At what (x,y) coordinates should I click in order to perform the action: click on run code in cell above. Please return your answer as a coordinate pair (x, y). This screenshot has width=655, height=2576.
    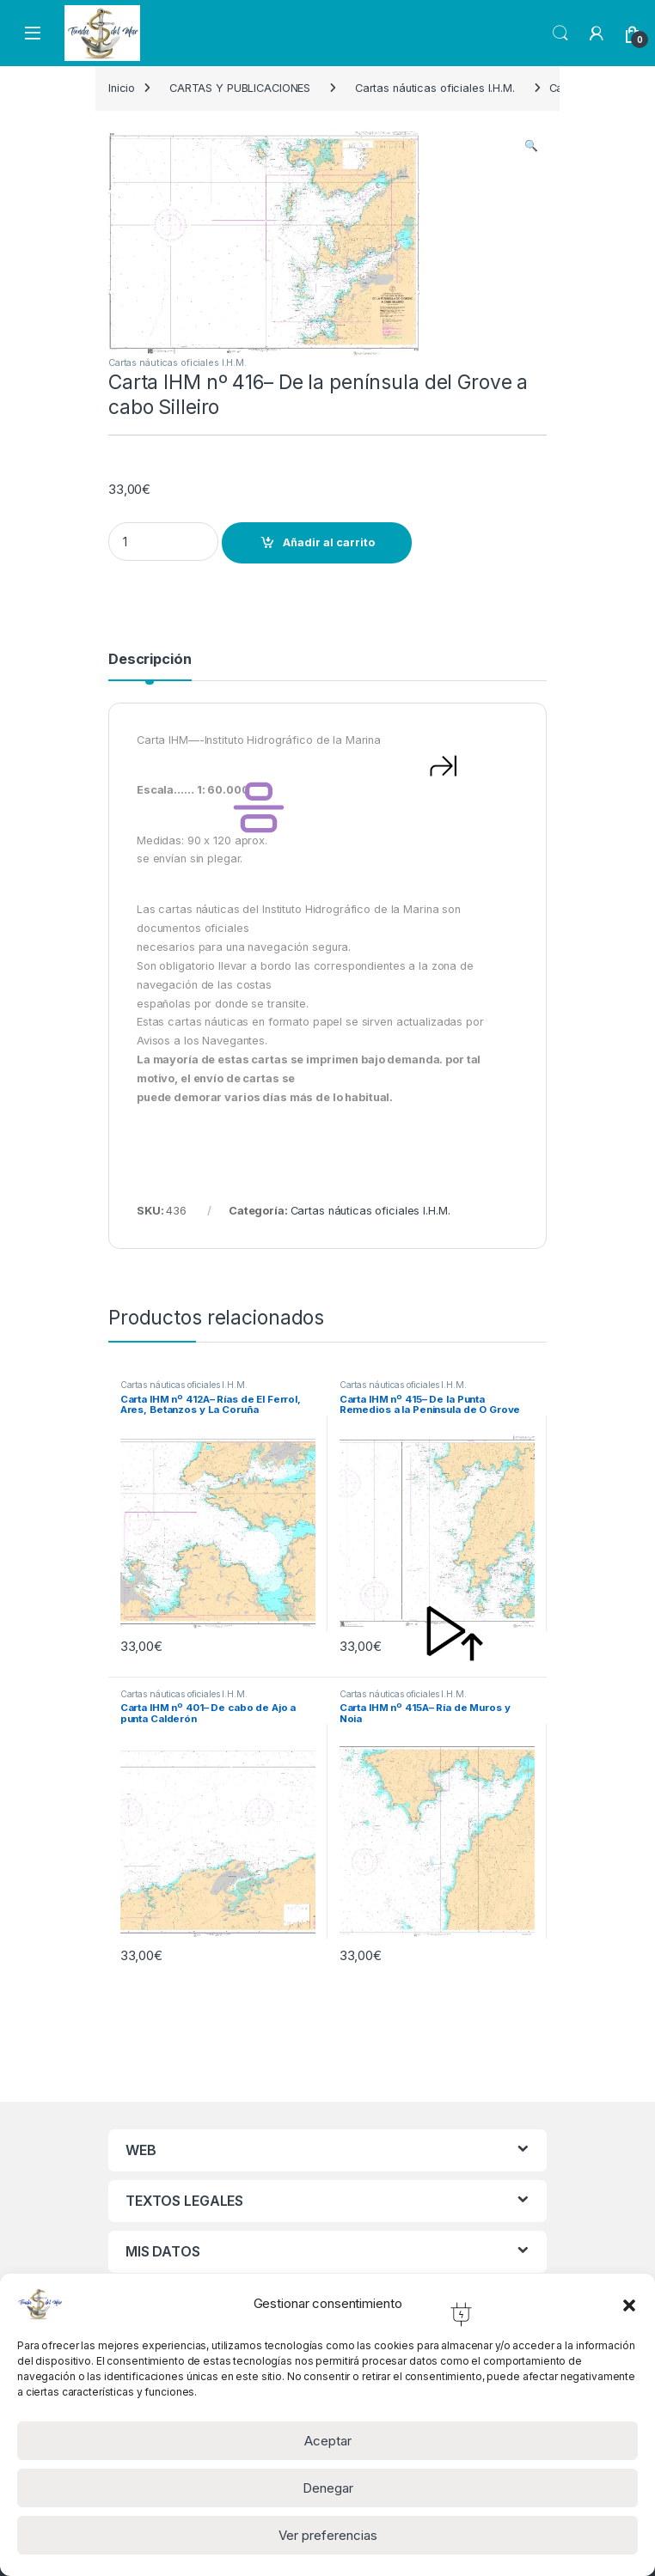
    Looking at the image, I should click on (454, 1633).